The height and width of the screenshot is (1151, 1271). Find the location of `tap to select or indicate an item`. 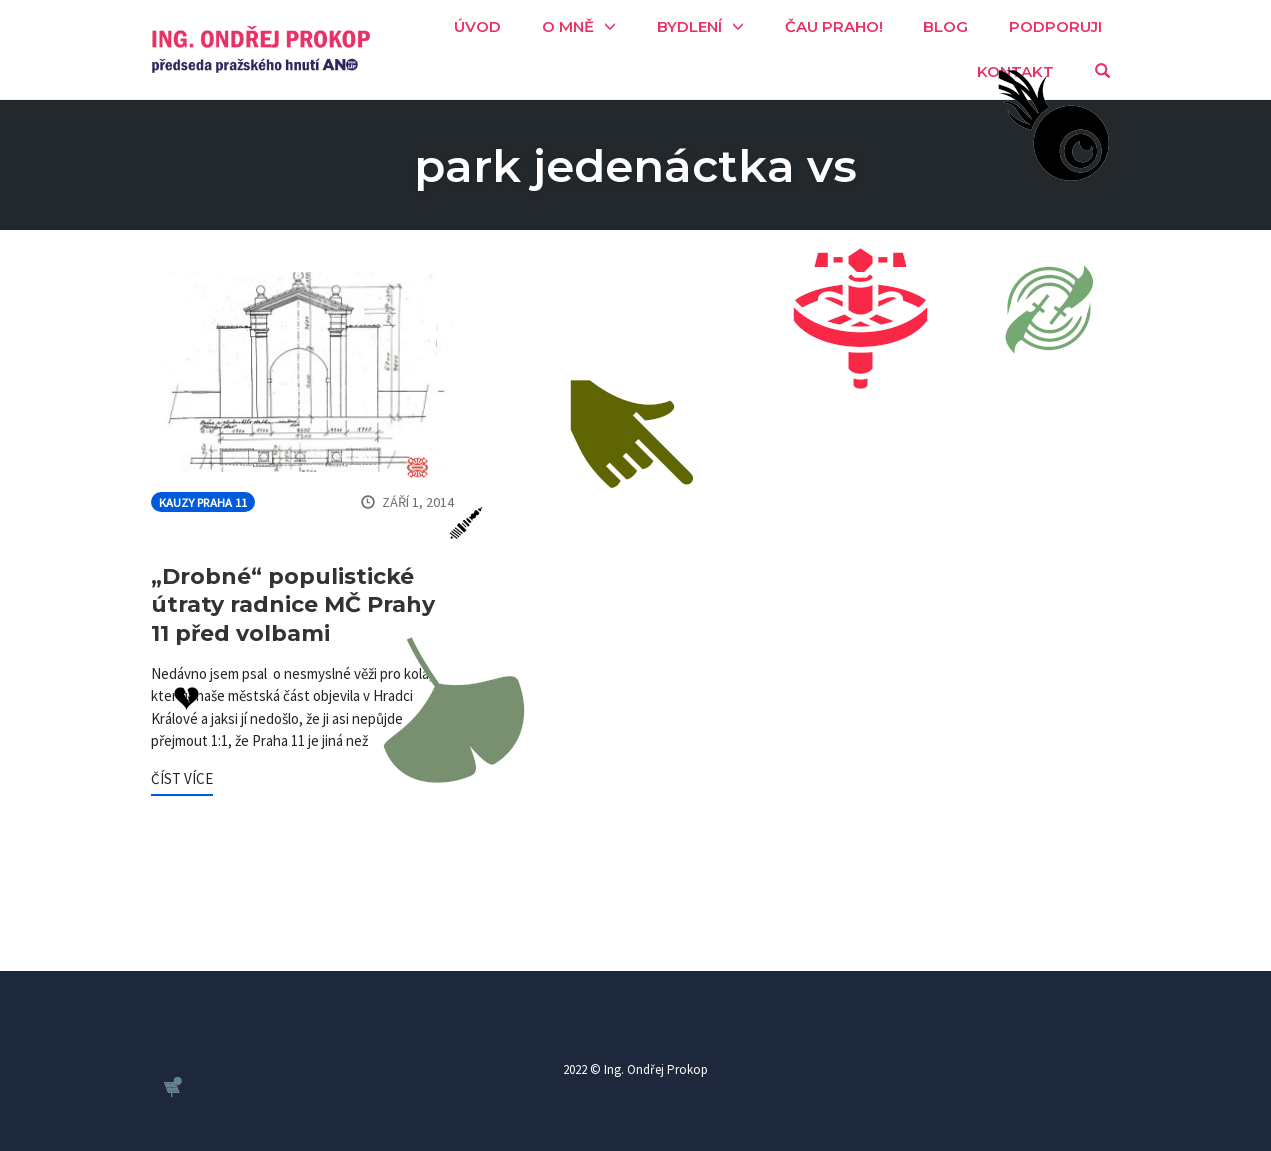

tap to select or indicate an item is located at coordinates (632, 441).